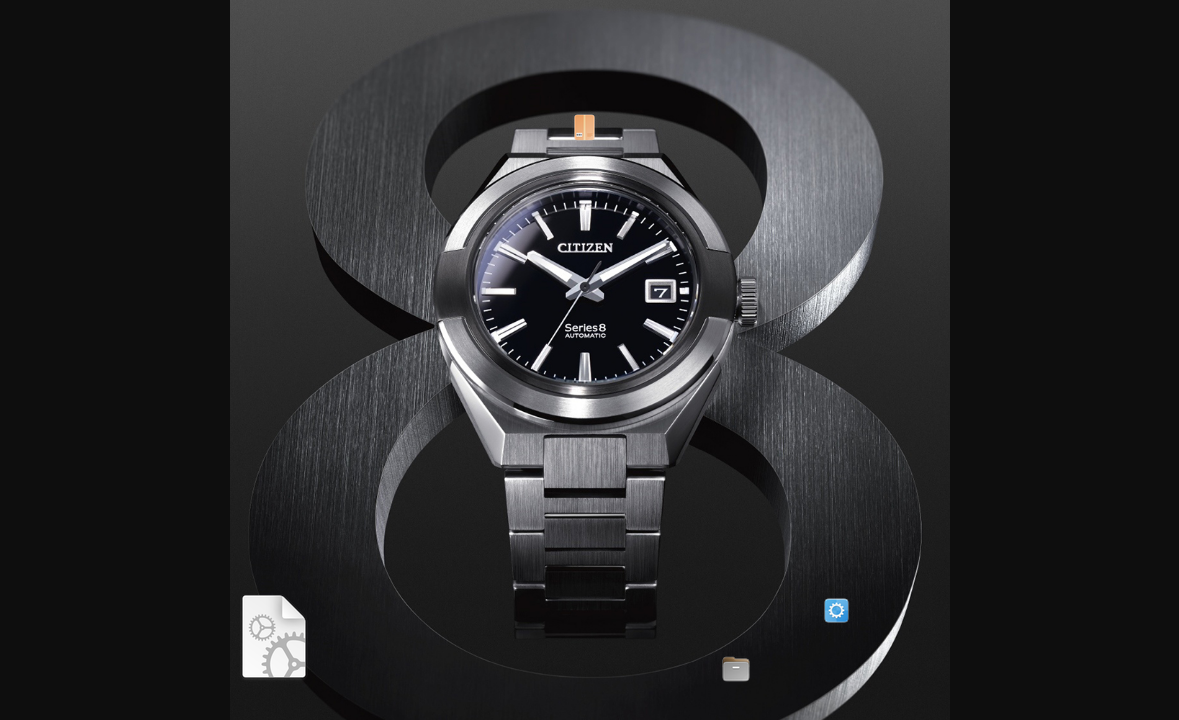 Image resolution: width=1179 pixels, height=720 pixels. Describe the element at coordinates (584, 127) in the screenshot. I see `open a package or archive file` at that location.